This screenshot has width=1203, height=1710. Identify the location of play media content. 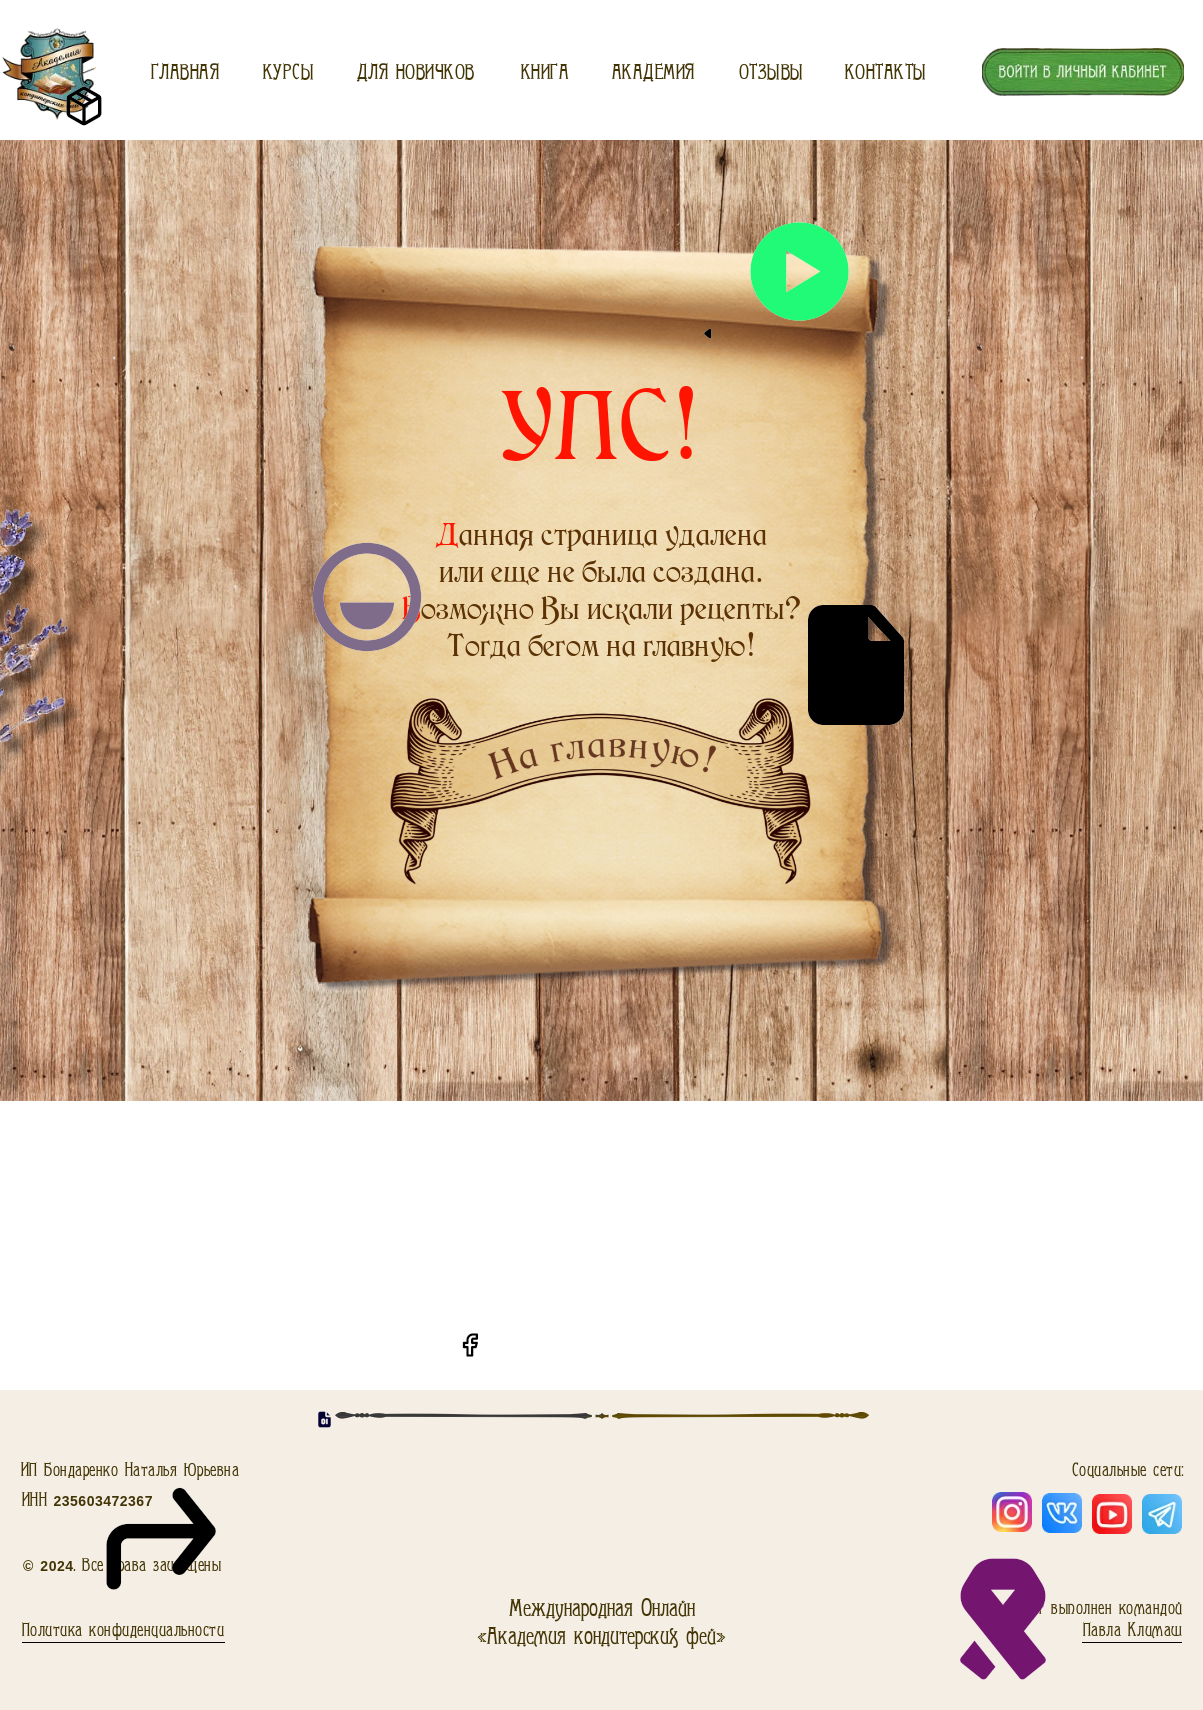
(799, 271).